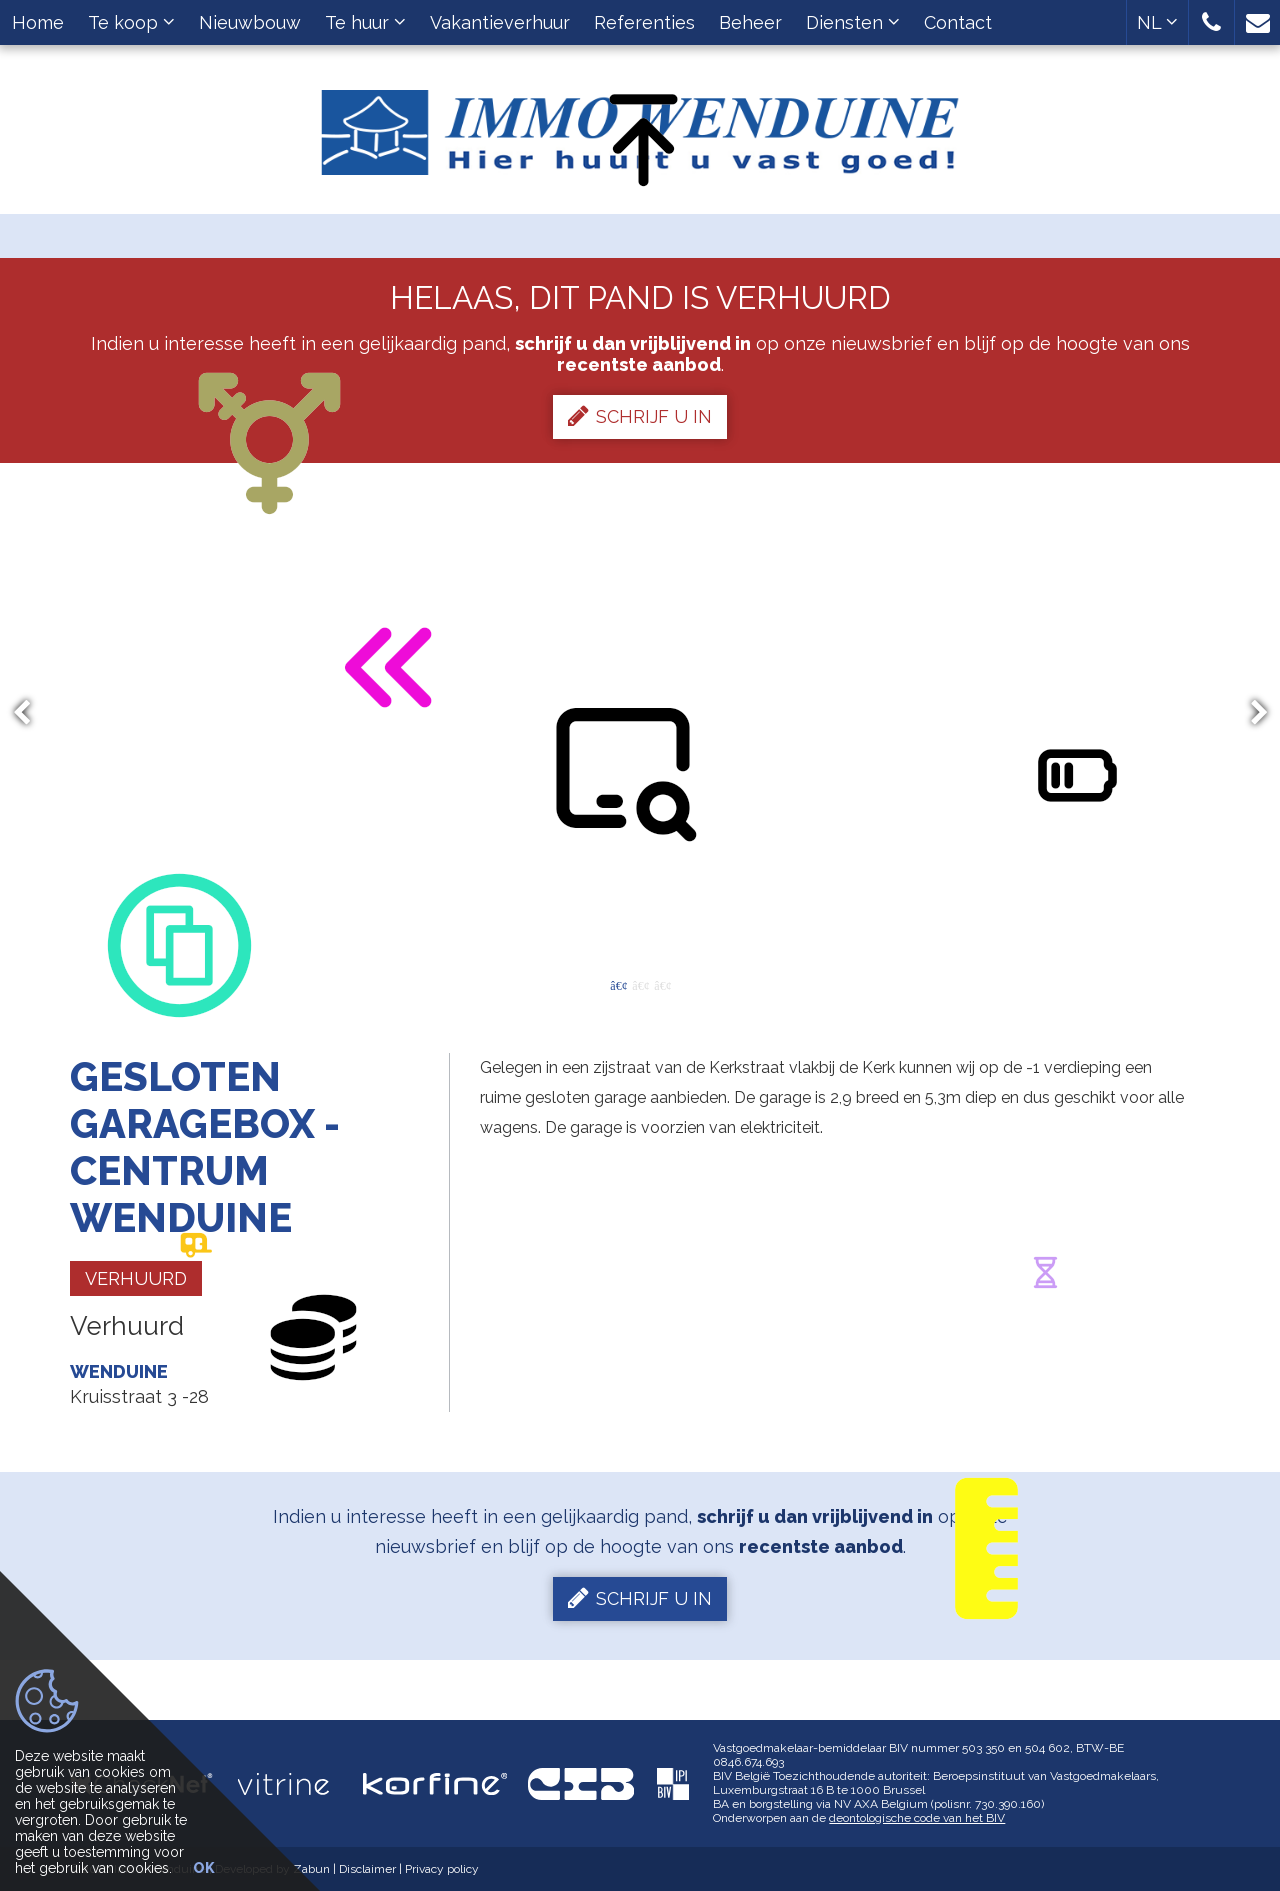 This screenshot has width=1280, height=1891. Describe the element at coordinates (986, 1548) in the screenshot. I see `measure vertical height or length` at that location.